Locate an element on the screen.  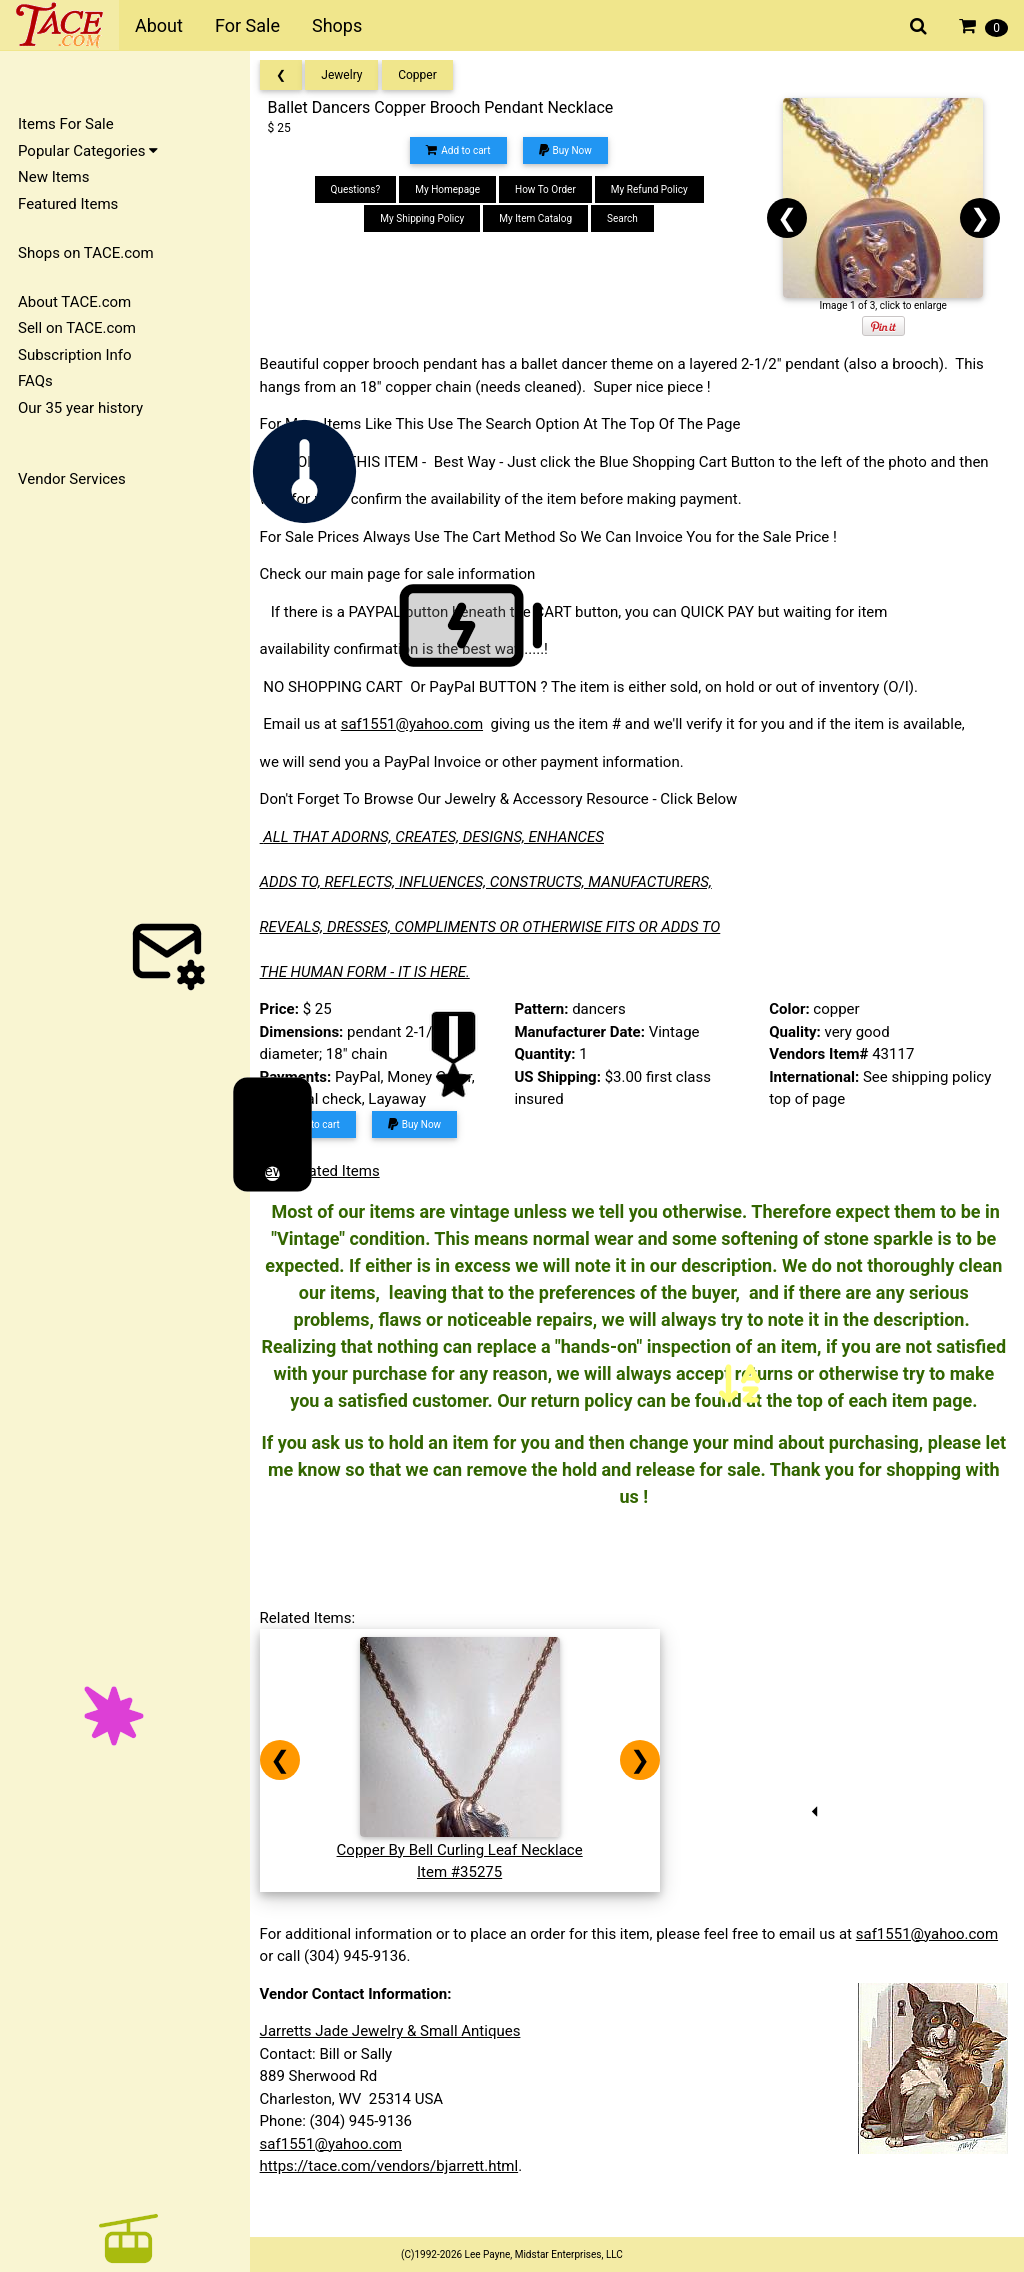
indicates a new or featured item is located at coordinates (114, 1716).